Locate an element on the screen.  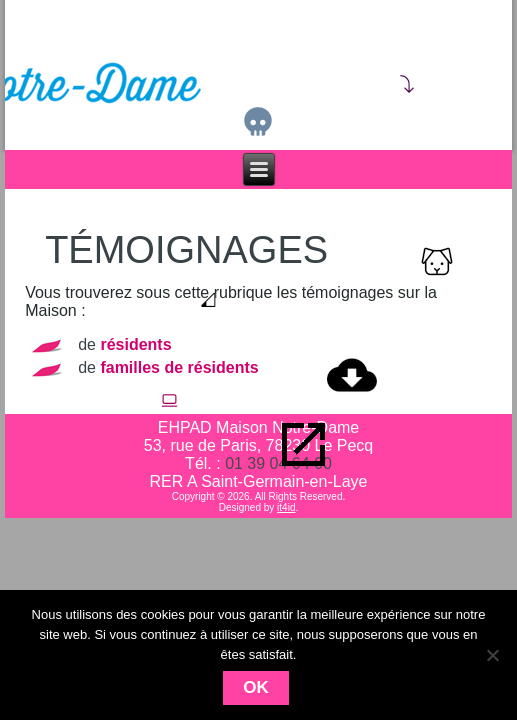
download file from cloud storage is located at coordinates (352, 375).